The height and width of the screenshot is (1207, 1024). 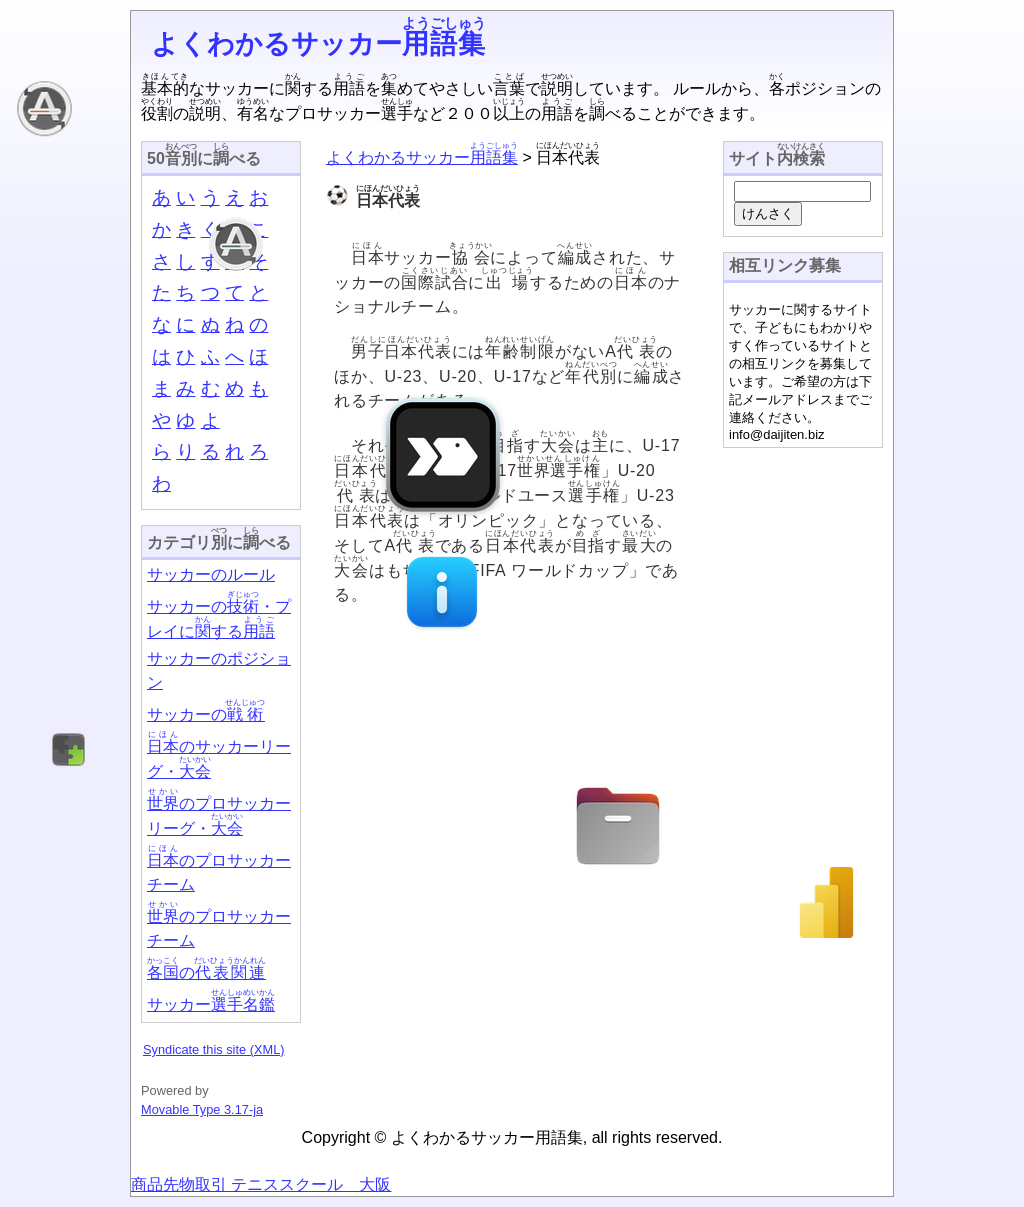 I want to click on open Microsoft Power BI app, so click(x=826, y=902).